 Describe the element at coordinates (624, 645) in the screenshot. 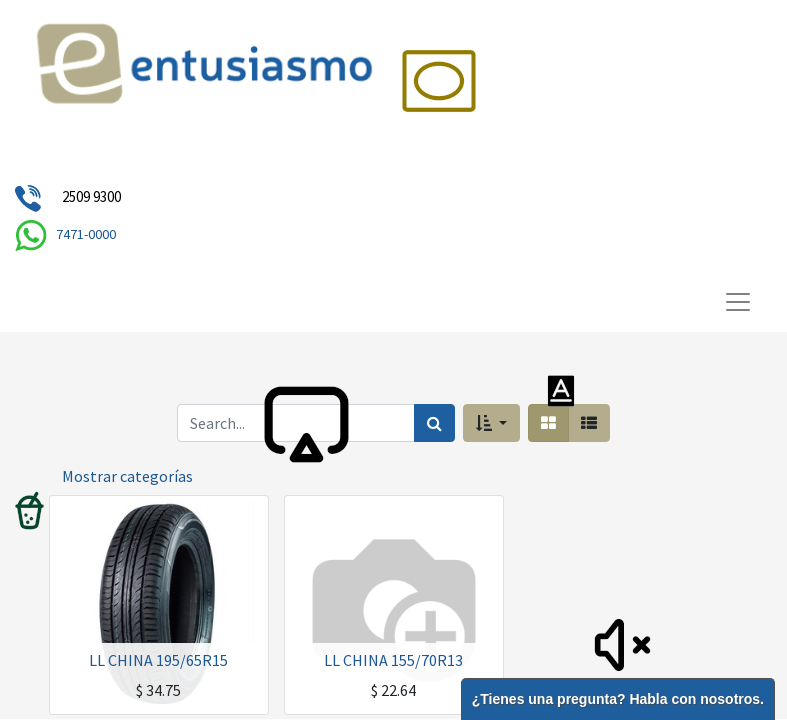

I see `mute audio or sound` at that location.